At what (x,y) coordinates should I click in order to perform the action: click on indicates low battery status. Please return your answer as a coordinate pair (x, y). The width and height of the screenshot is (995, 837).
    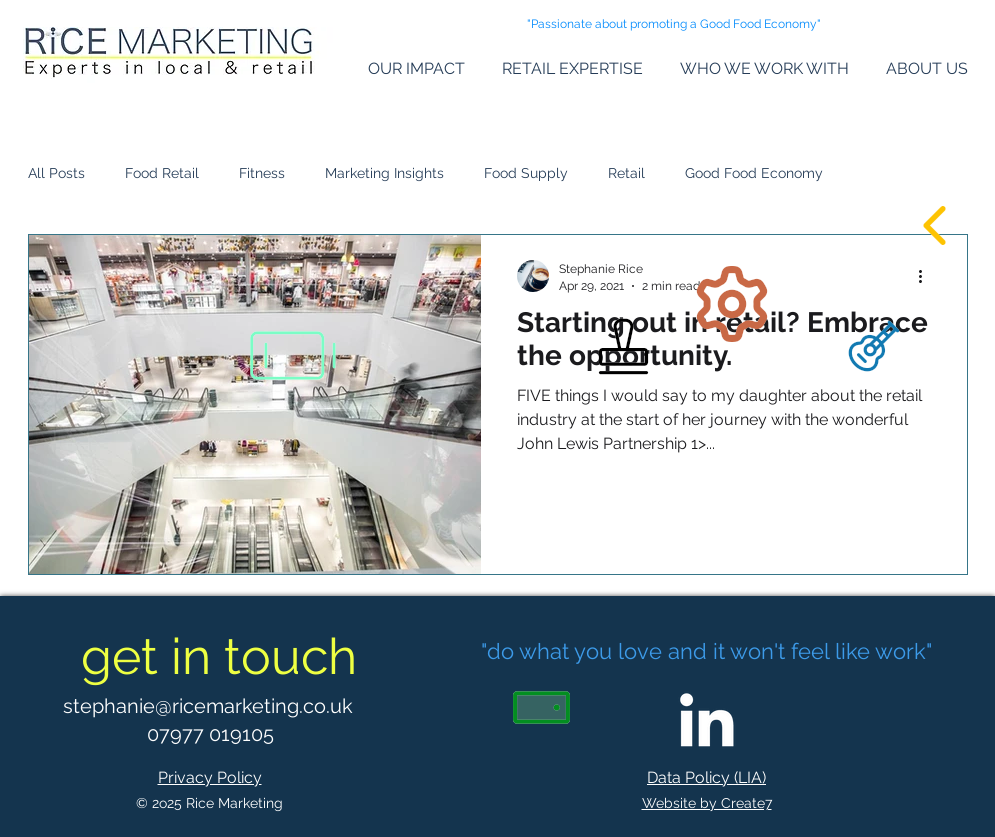
    Looking at the image, I should click on (291, 355).